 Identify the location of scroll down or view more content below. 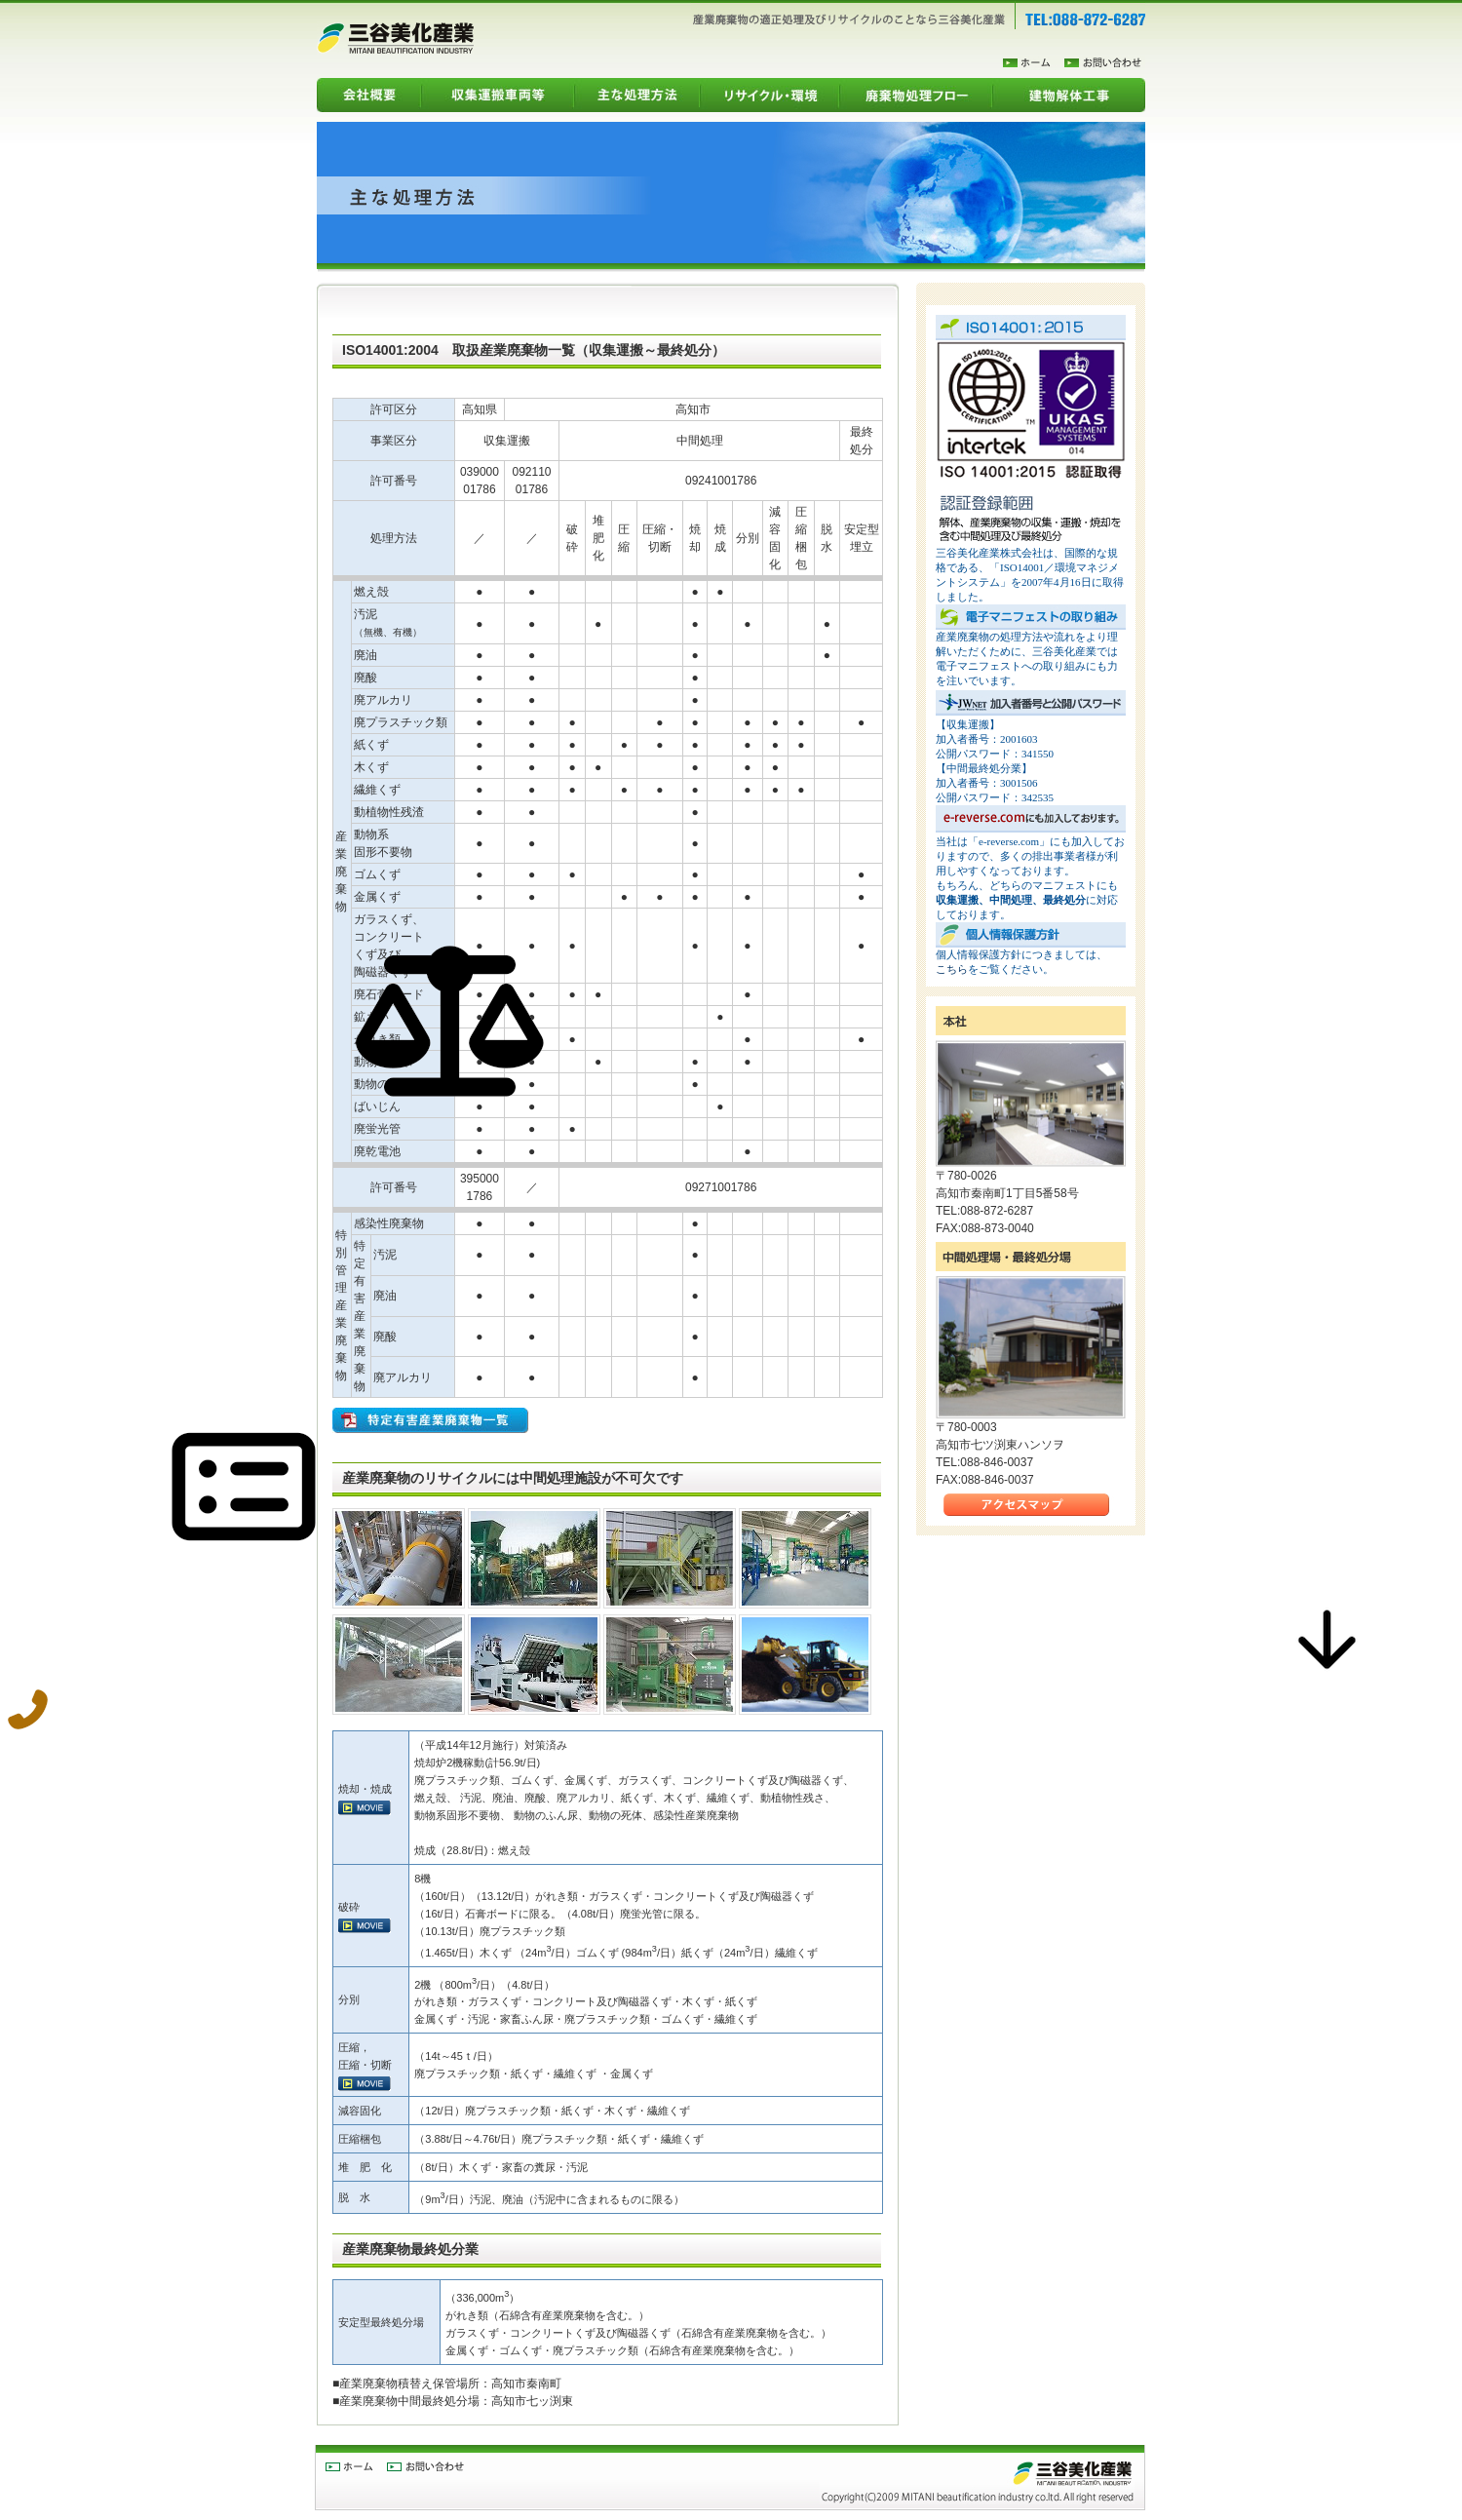
(1327, 1640).